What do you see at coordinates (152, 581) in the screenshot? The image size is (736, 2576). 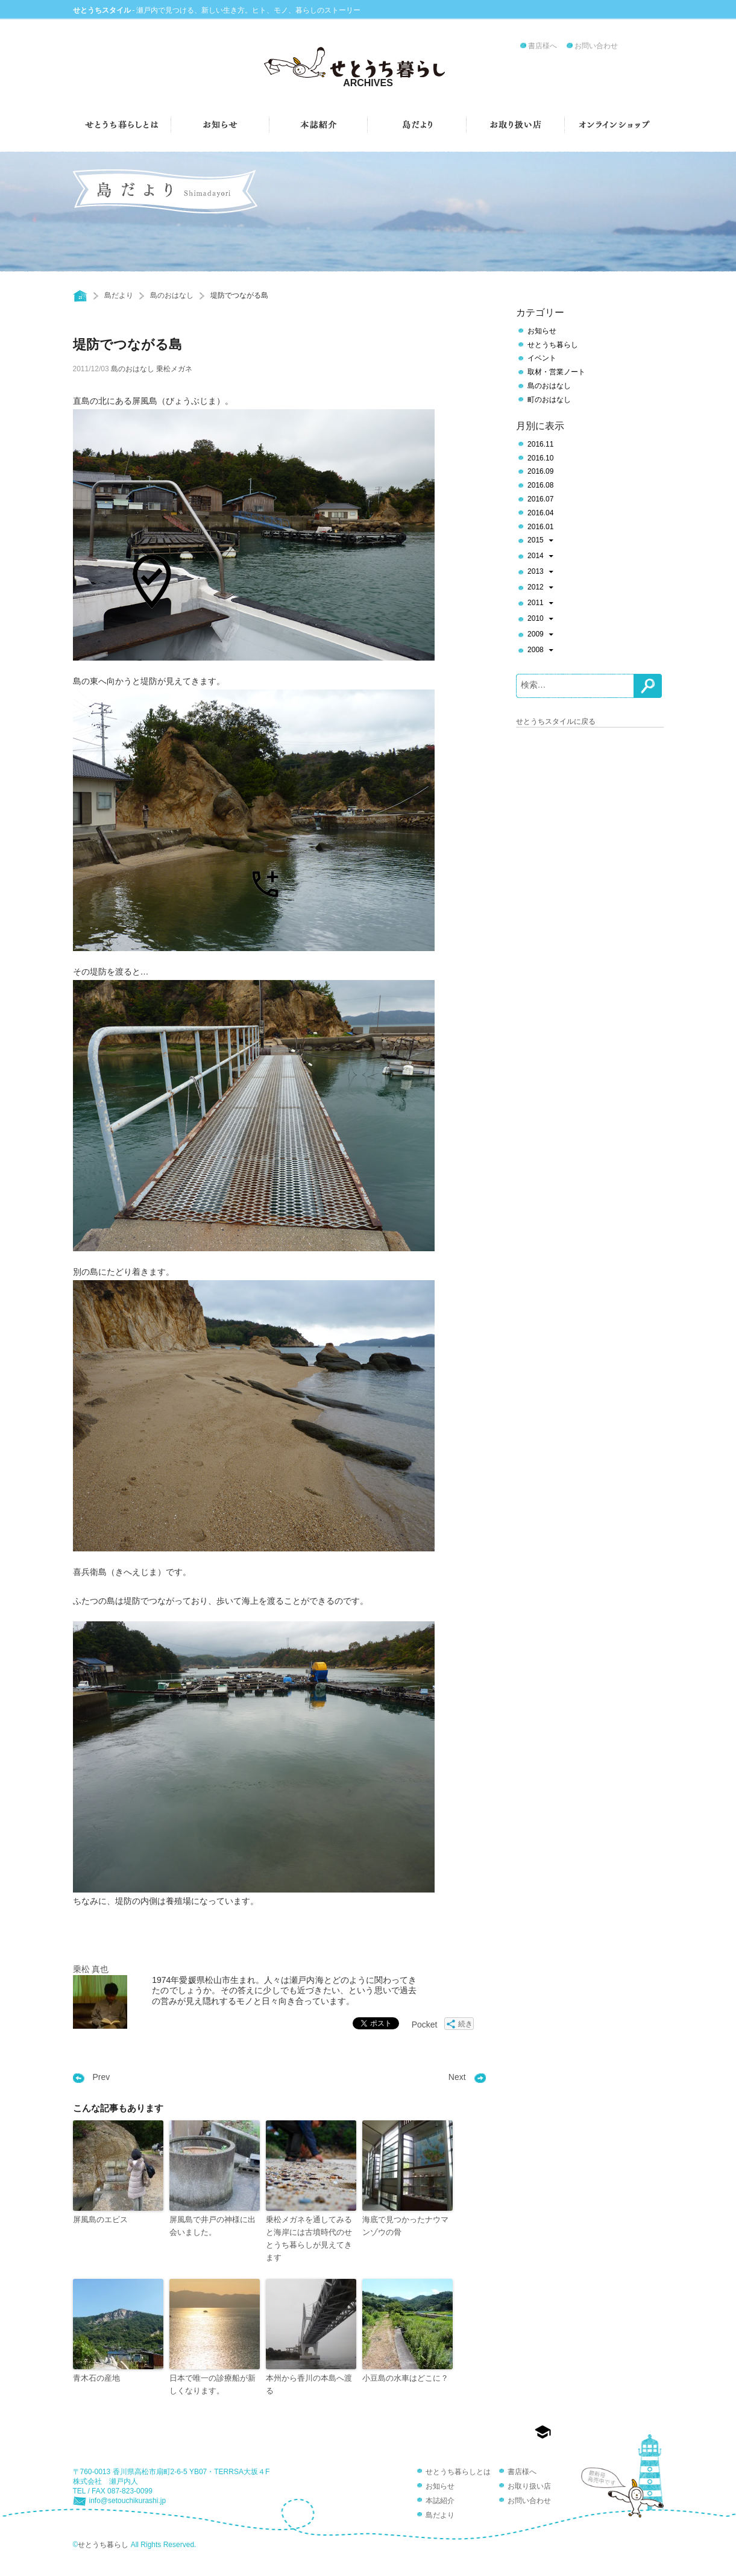 I see `confirm or select a location` at bounding box center [152, 581].